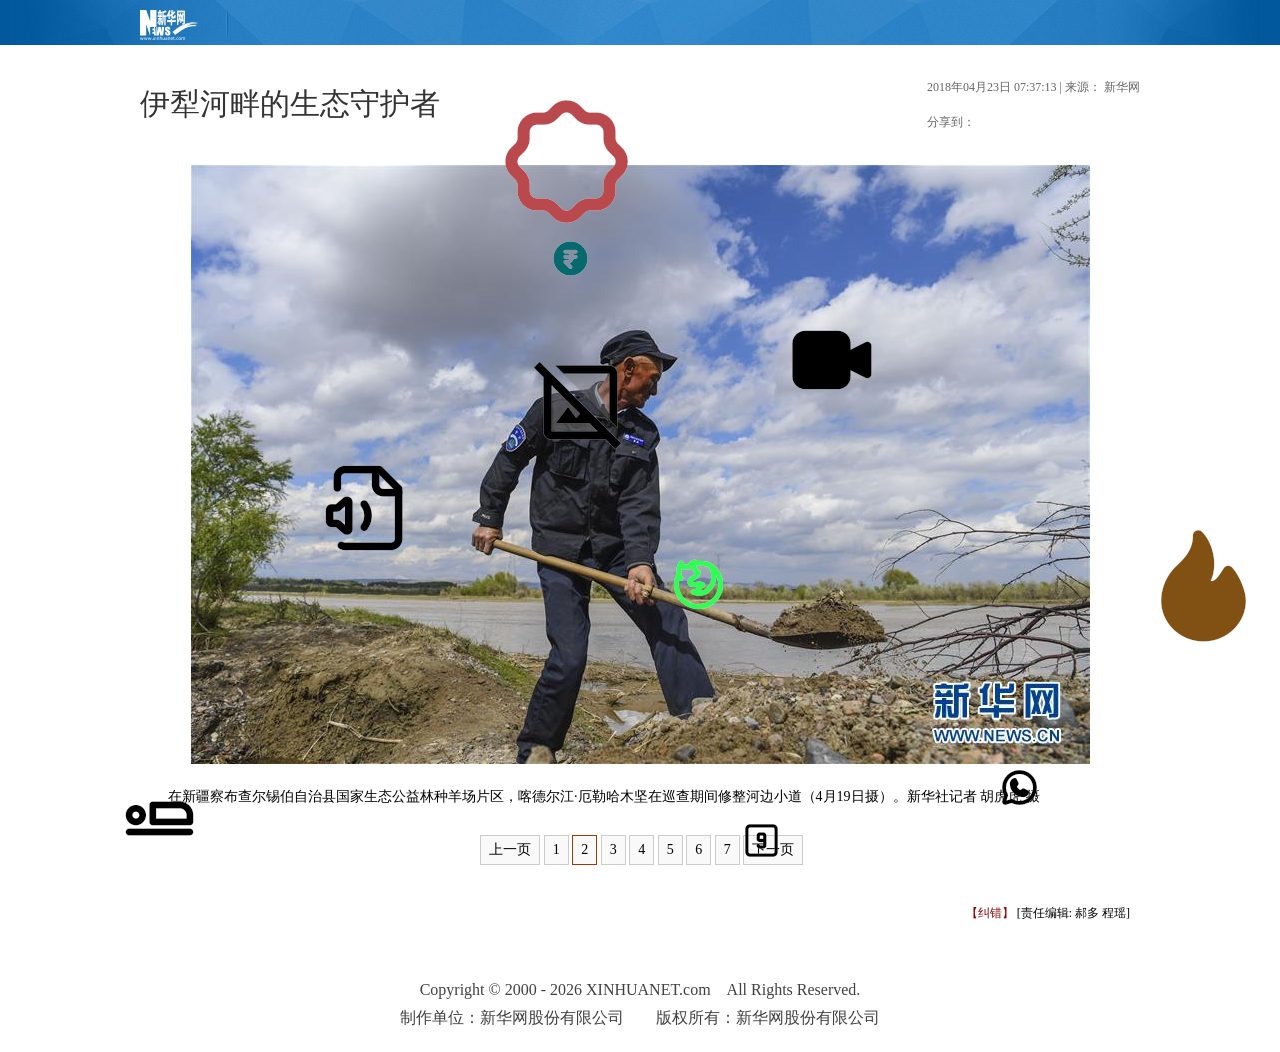 Image resolution: width=1280 pixels, height=1052 pixels. What do you see at coordinates (566, 161) in the screenshot?
I see `indicates an achievement or badge earned` at bounding box center [566, 161].